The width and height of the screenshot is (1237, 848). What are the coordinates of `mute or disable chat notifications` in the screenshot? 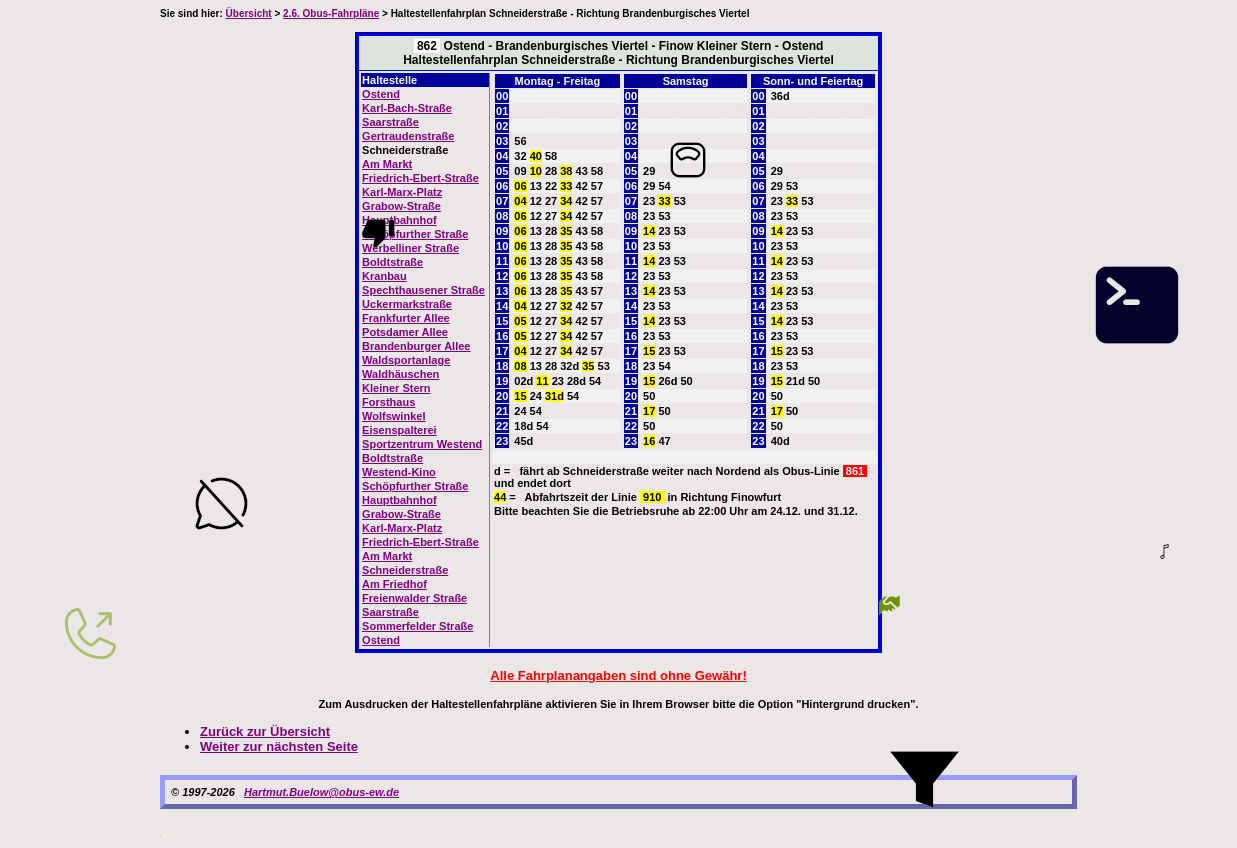 It's located at (221, 503).